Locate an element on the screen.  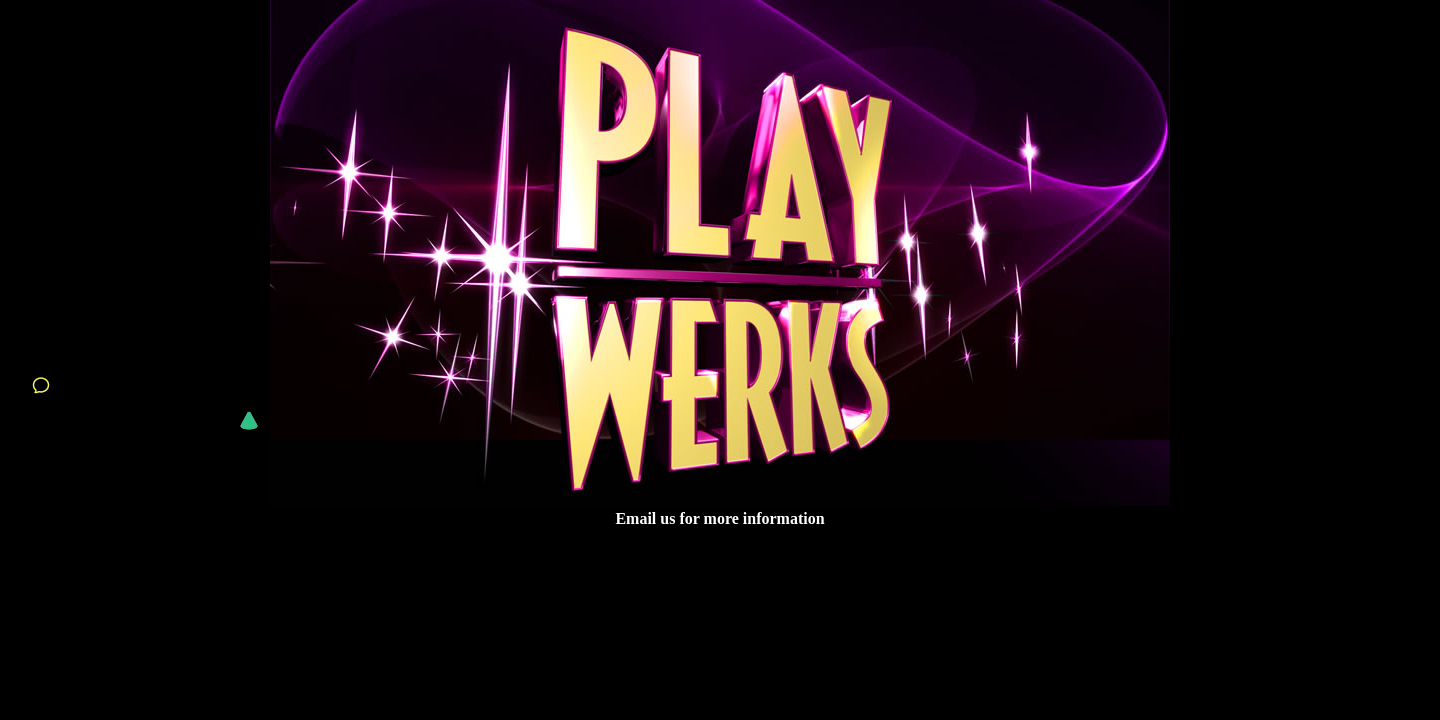
indicates a traffic cone or construction zone is located at coordinates (249, 421).